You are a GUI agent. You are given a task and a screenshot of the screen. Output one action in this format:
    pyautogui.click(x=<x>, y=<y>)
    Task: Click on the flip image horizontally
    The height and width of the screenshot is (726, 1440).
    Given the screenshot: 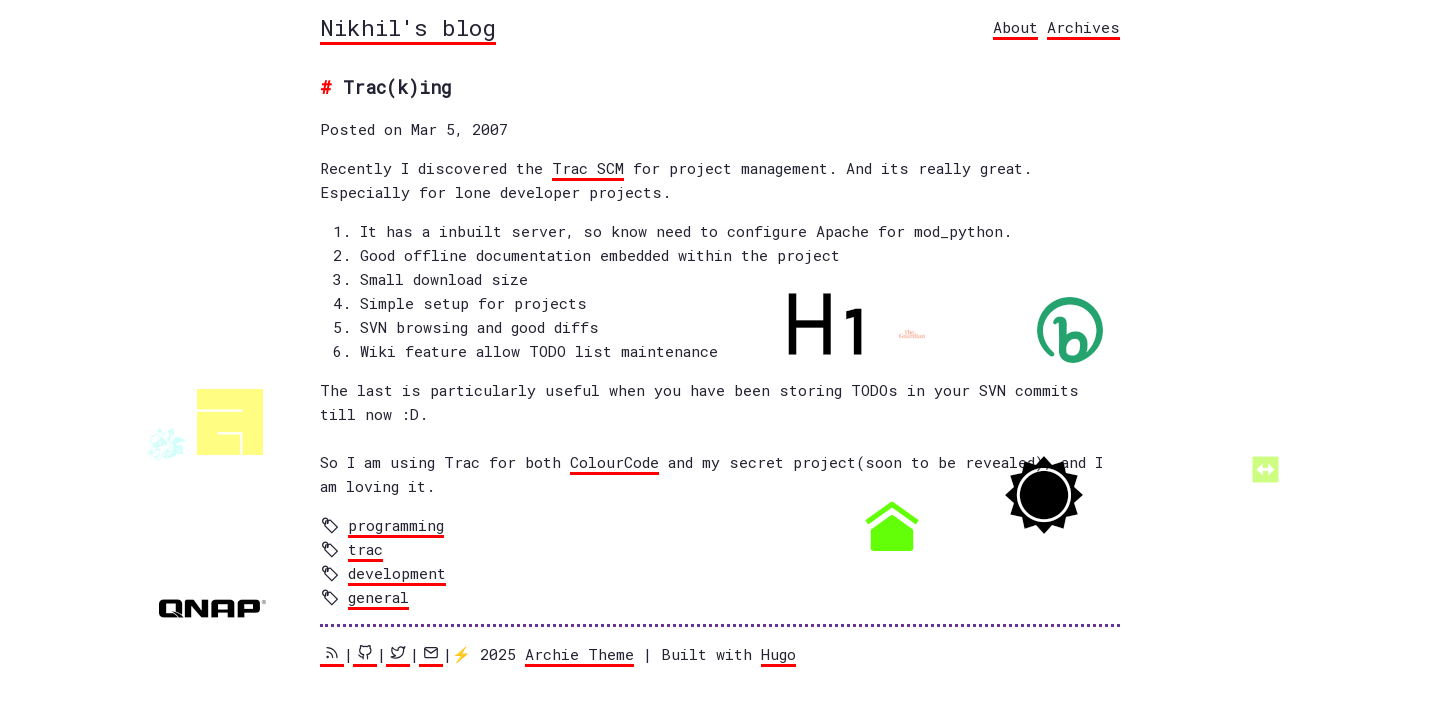 What is the action you would take?
    pyautogui.click(x=1265, y=469)
    